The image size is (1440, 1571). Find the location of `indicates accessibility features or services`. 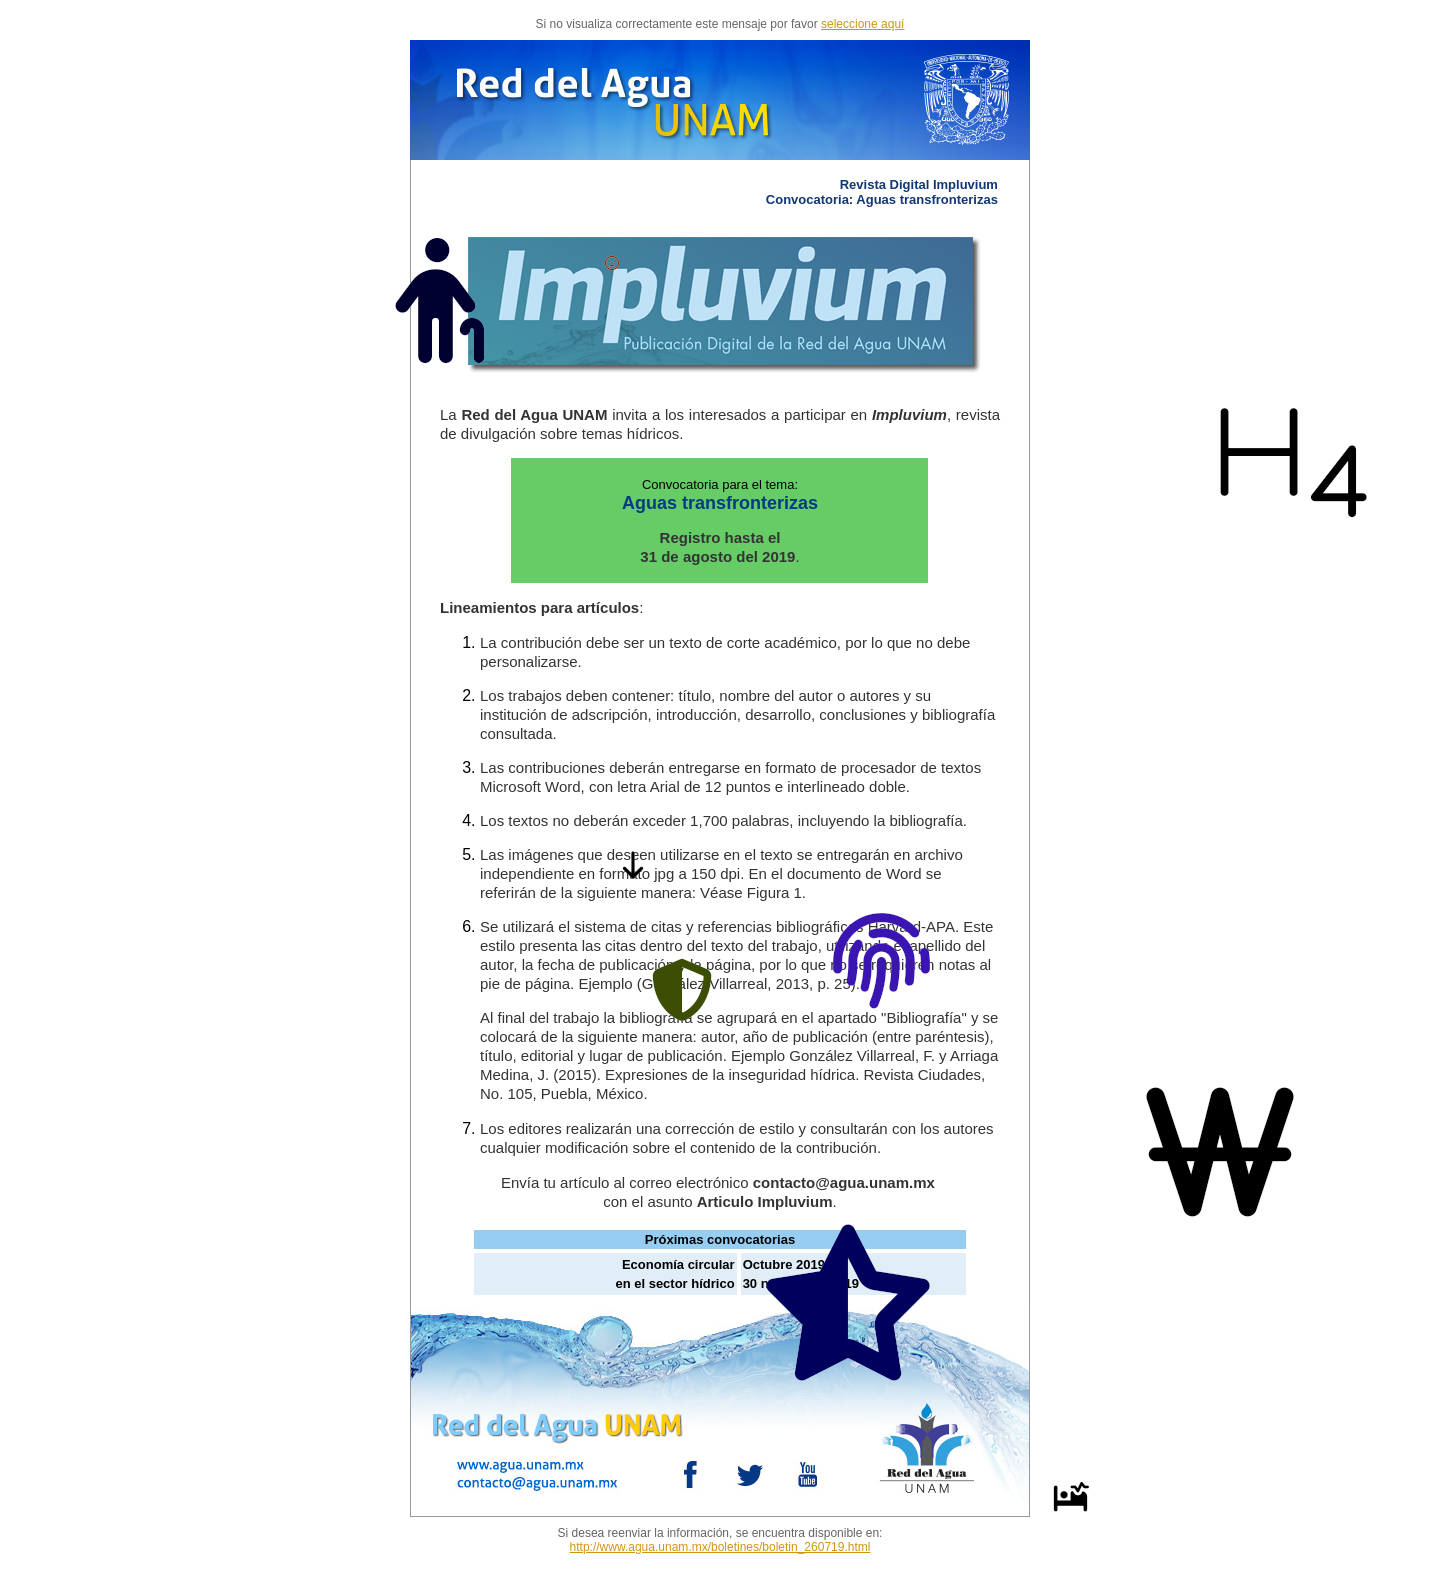

indicates accessibility features or services is located at coordinates (435, 300).